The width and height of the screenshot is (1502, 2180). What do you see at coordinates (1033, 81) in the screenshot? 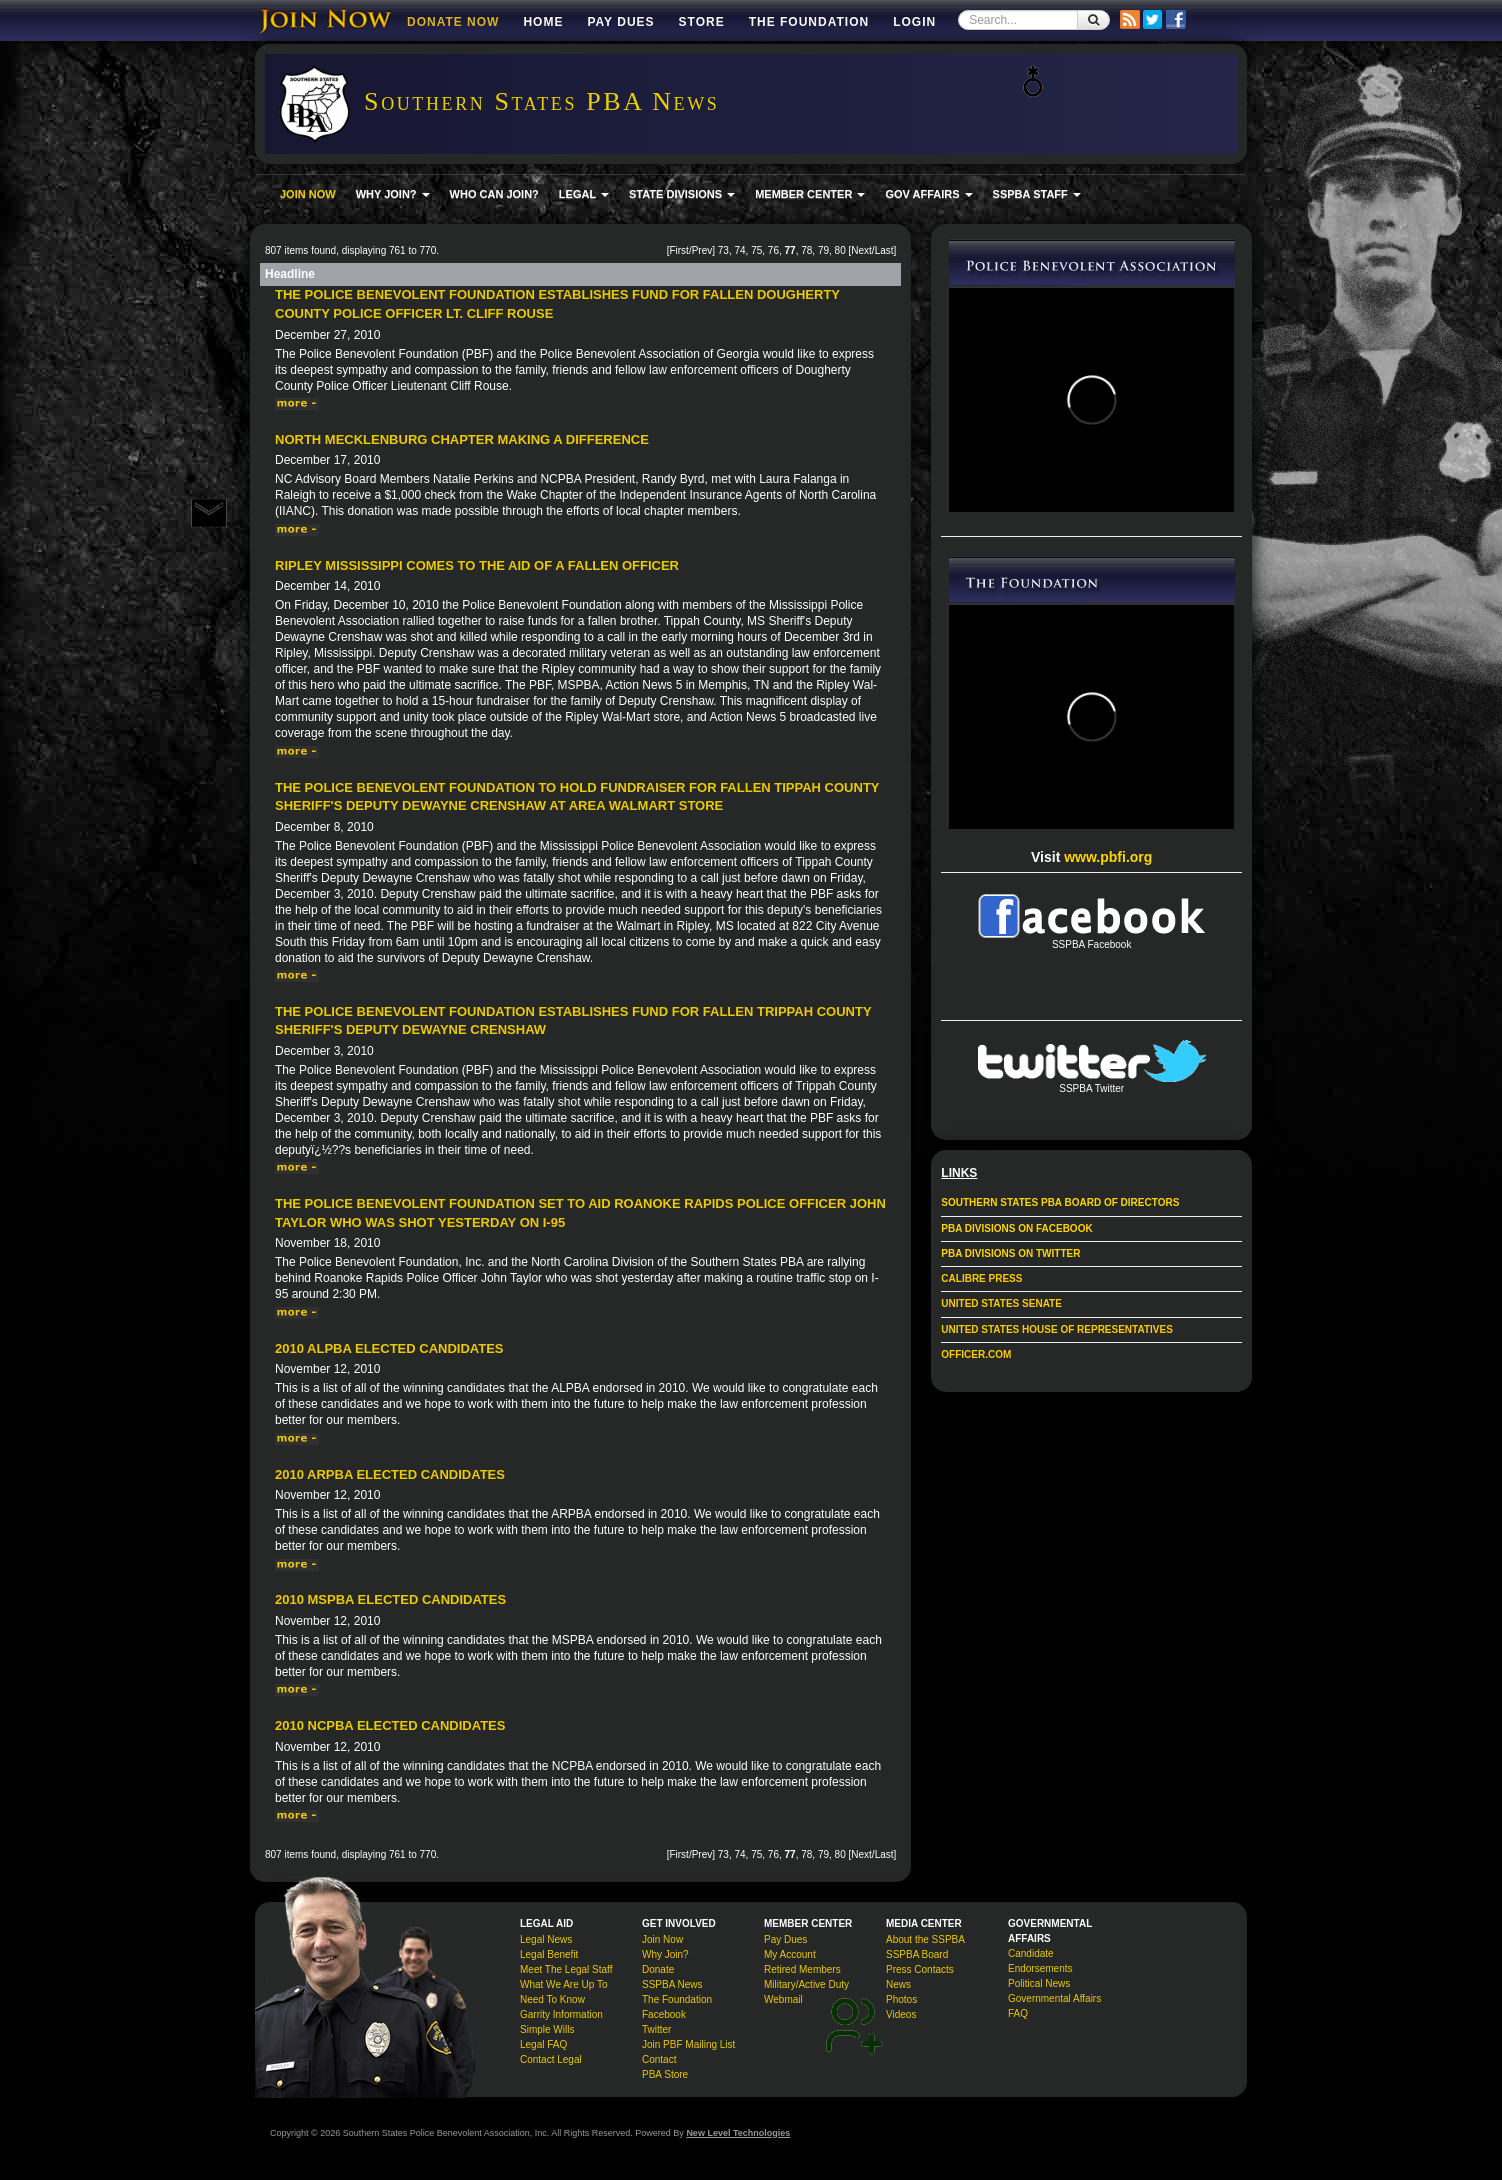
I see `select genderqueer as gender identity` at bounding box center [1033, 81].